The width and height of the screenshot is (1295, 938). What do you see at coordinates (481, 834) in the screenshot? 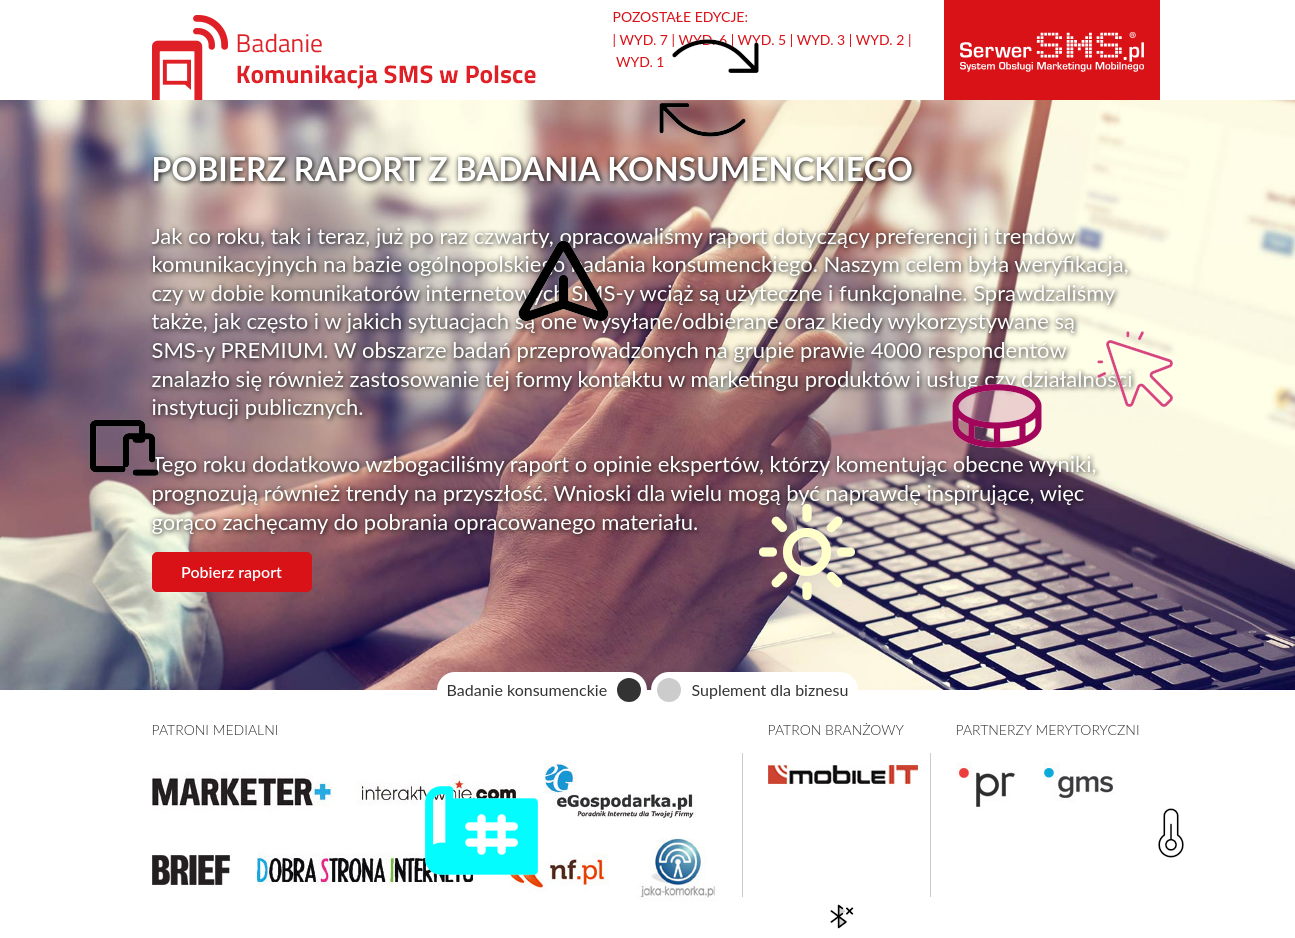
I see `view project blueprints or technical documents` at bounding box center [481, 834].